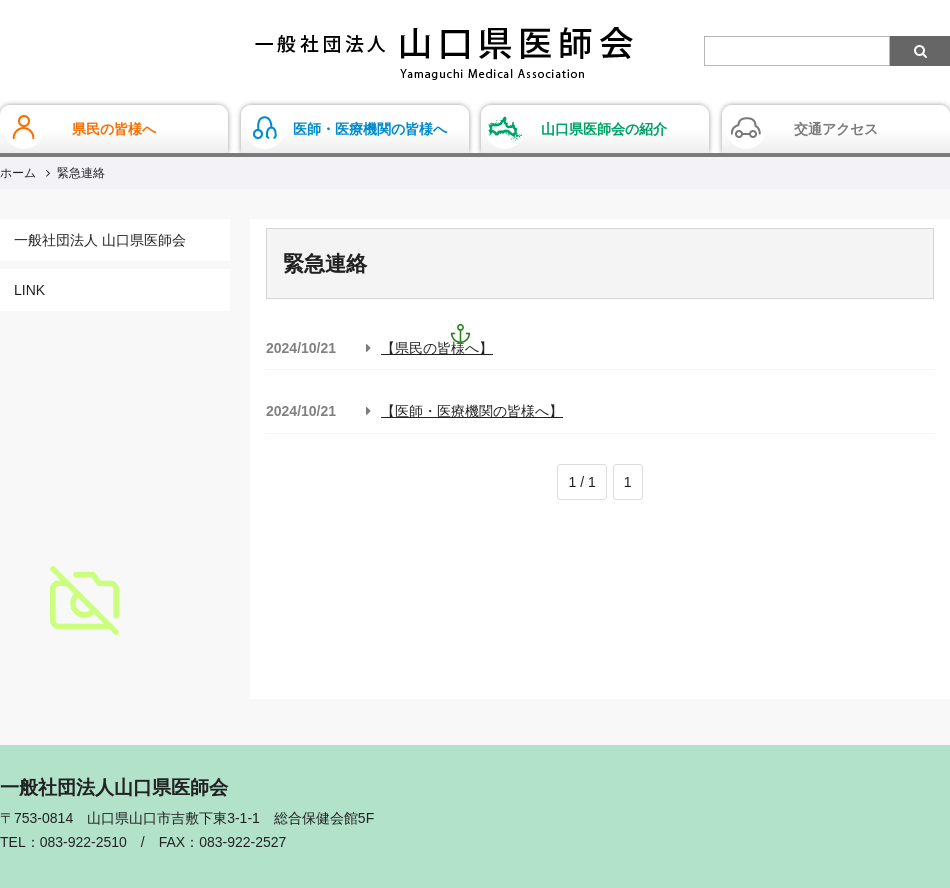  Describe the element at coordinates (84, 600) in the screenshot. I see `camera is disabled or turned off` at that location.